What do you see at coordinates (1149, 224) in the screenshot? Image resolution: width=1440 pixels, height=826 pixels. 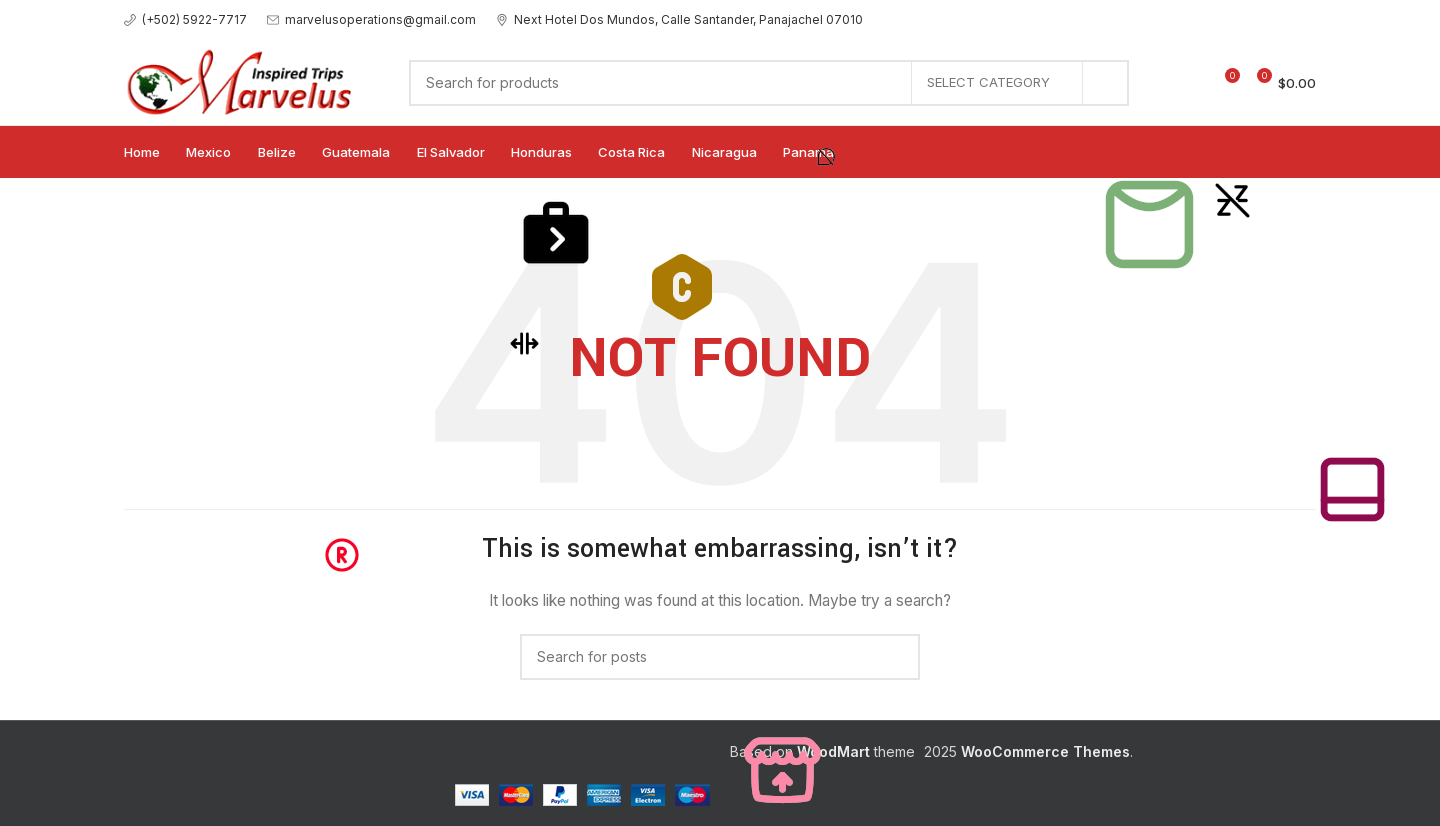 I see `hang dry laundry care instruction` at bounding box center [1149, 224].